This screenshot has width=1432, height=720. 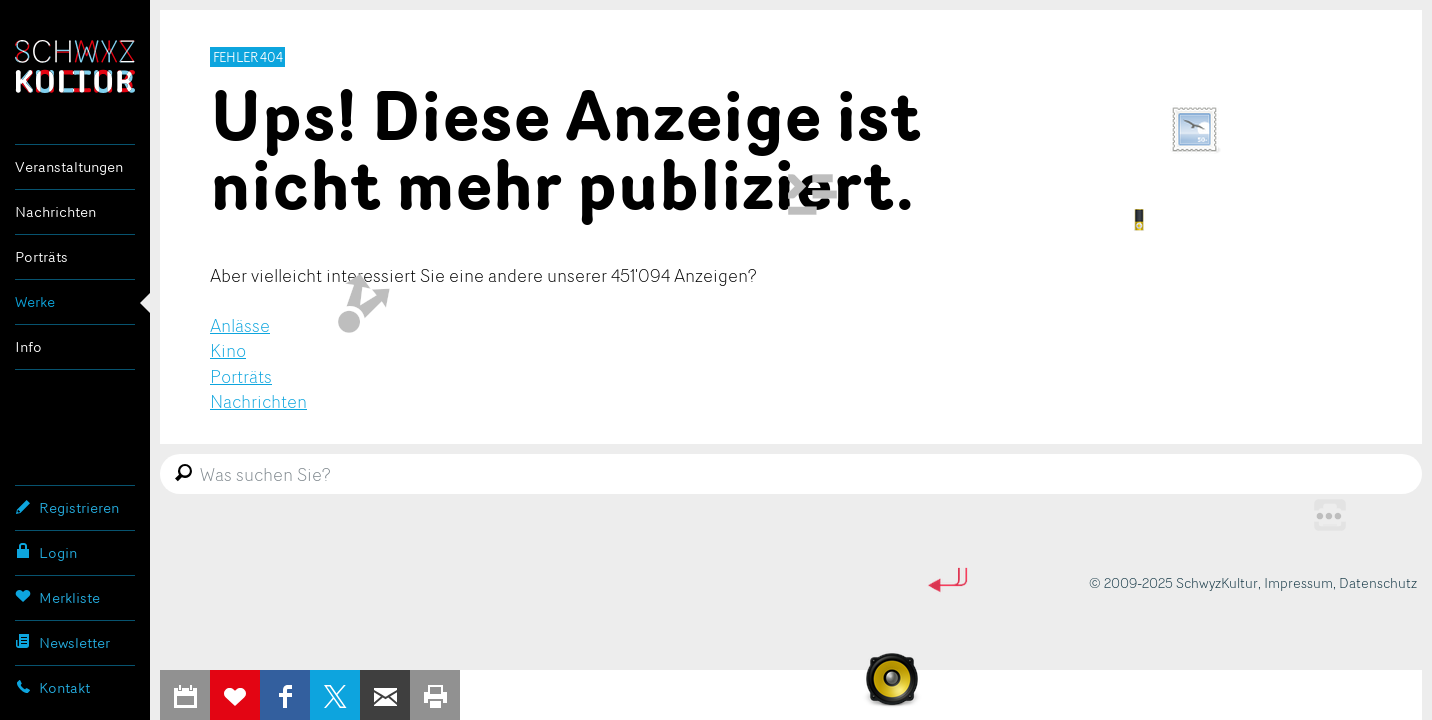 What do you see at coordinates (1139, 220) in the screenshot?
I see `iPod nano device connected` at bounding box center [1139, 220].